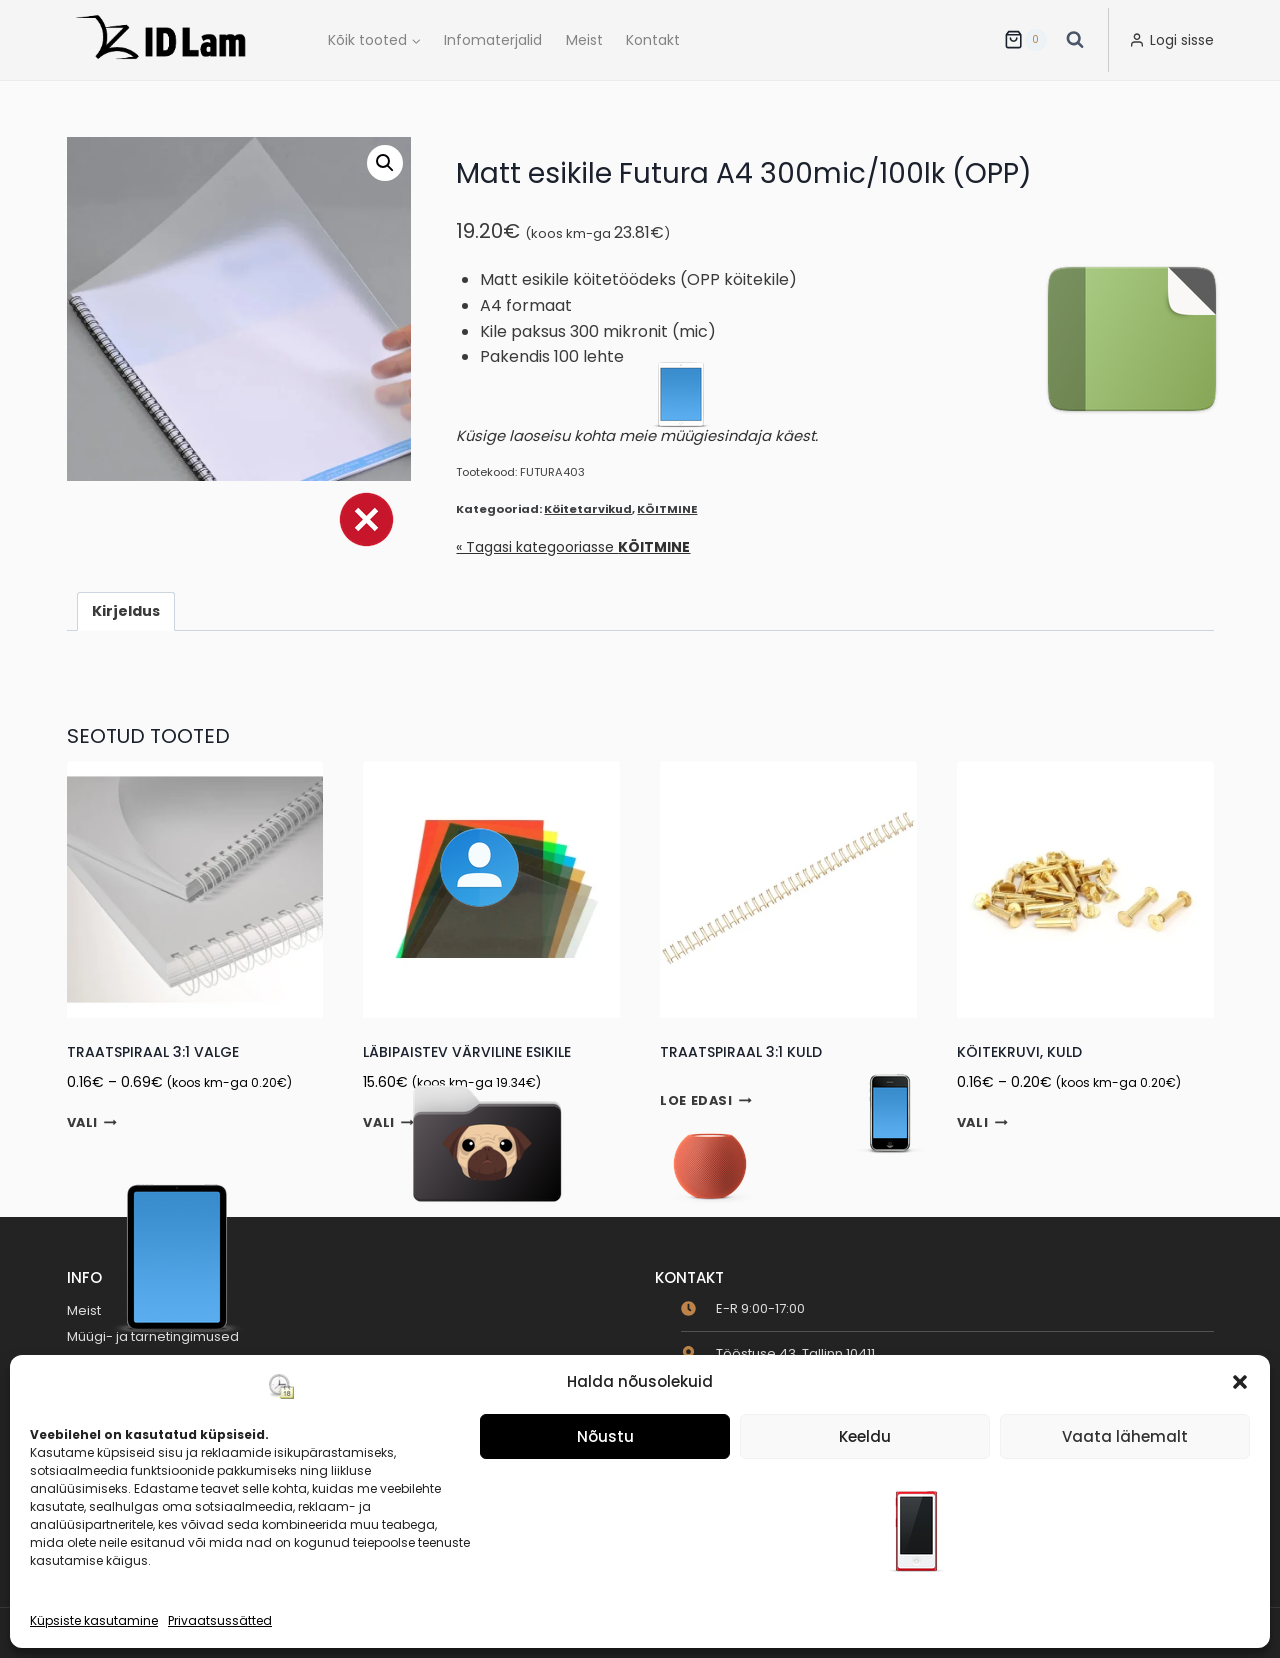 This screenshot has width=1280, height=1658. What do you see at coordinates (890, 1113) in the screenshot?
I see `connect or sync an iPhone device` at bounding box center [890, 1113].